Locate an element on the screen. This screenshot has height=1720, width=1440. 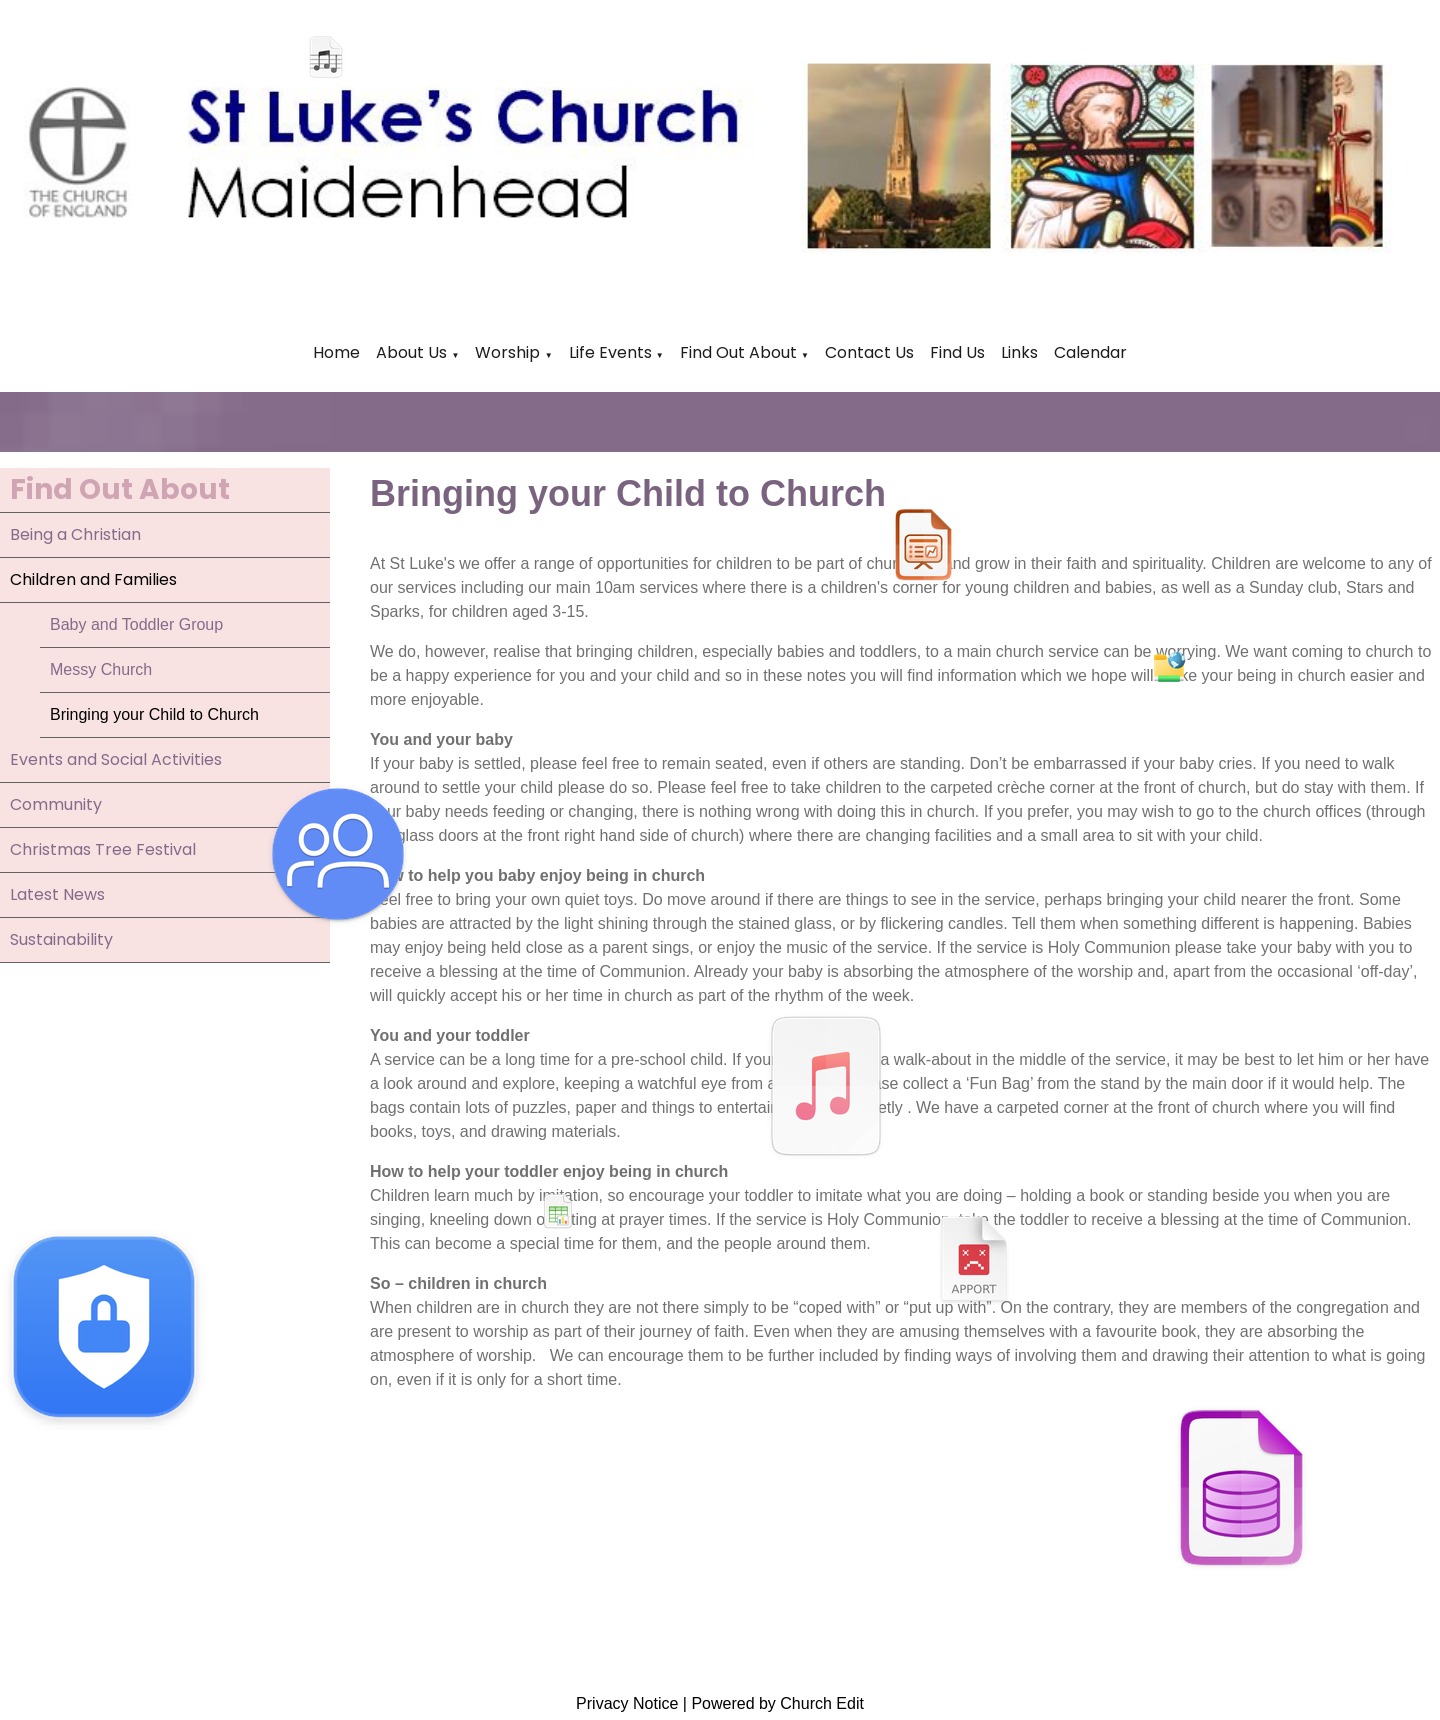
access network or shared folder is located at coordinates (1169, 667).